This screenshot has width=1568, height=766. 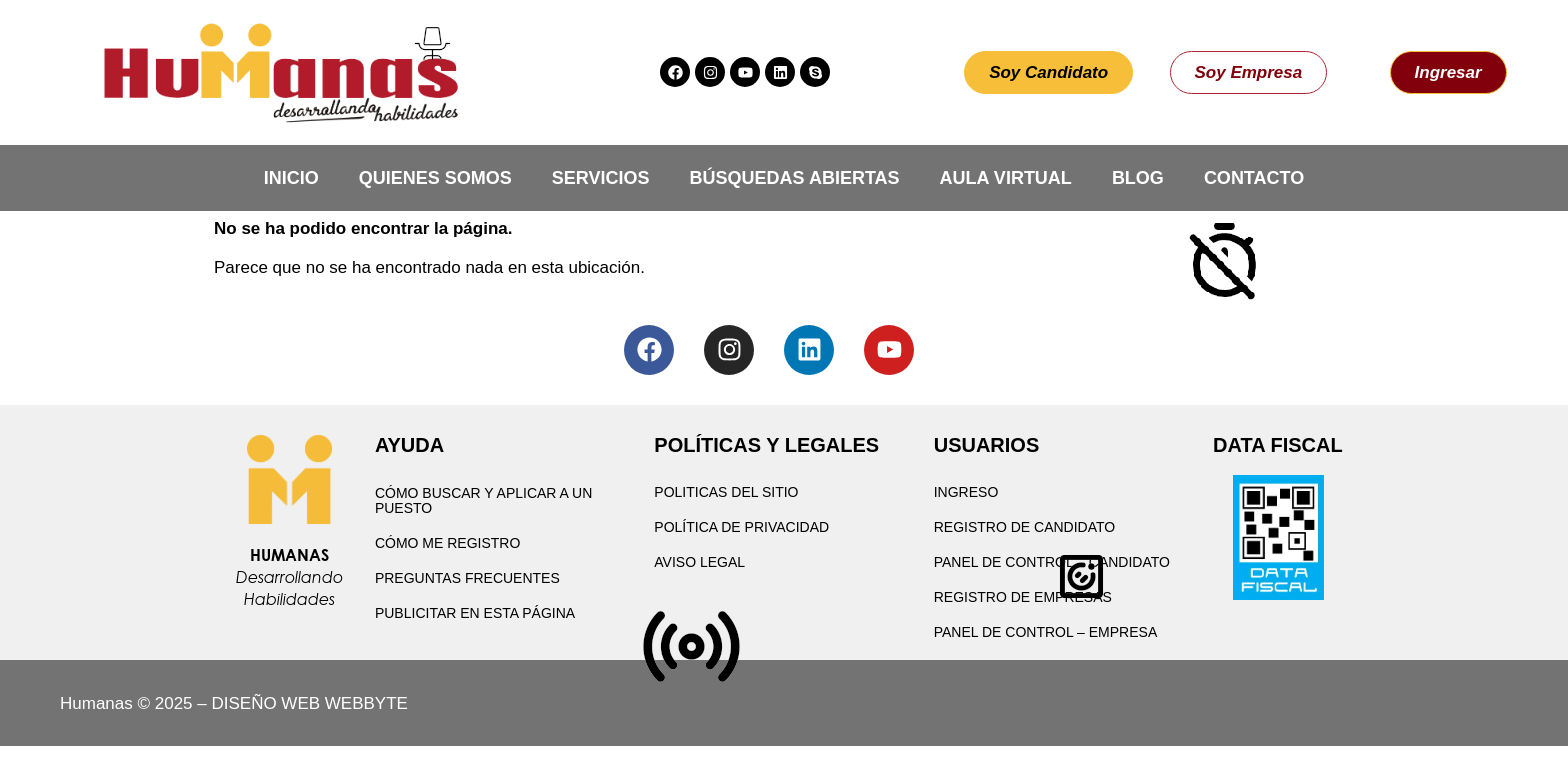 I want to click on access workspace or office settings, so click(x=432, y=43).